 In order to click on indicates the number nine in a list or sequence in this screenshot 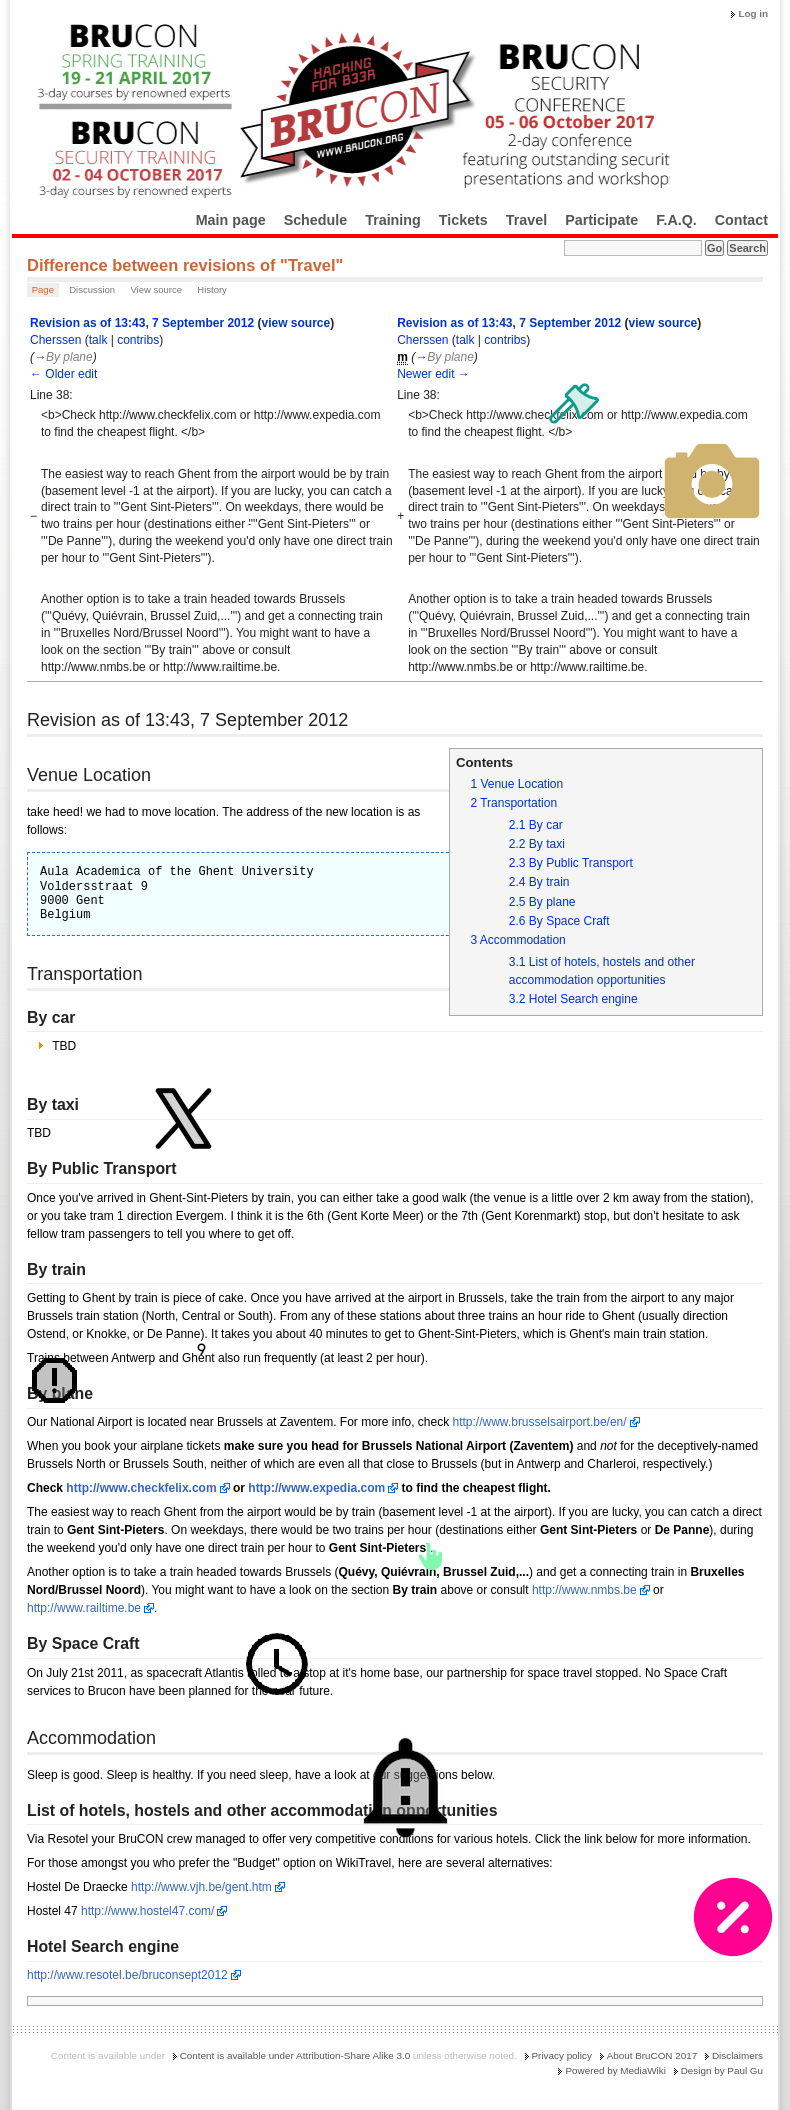, I will do `click(201, 1349)`.